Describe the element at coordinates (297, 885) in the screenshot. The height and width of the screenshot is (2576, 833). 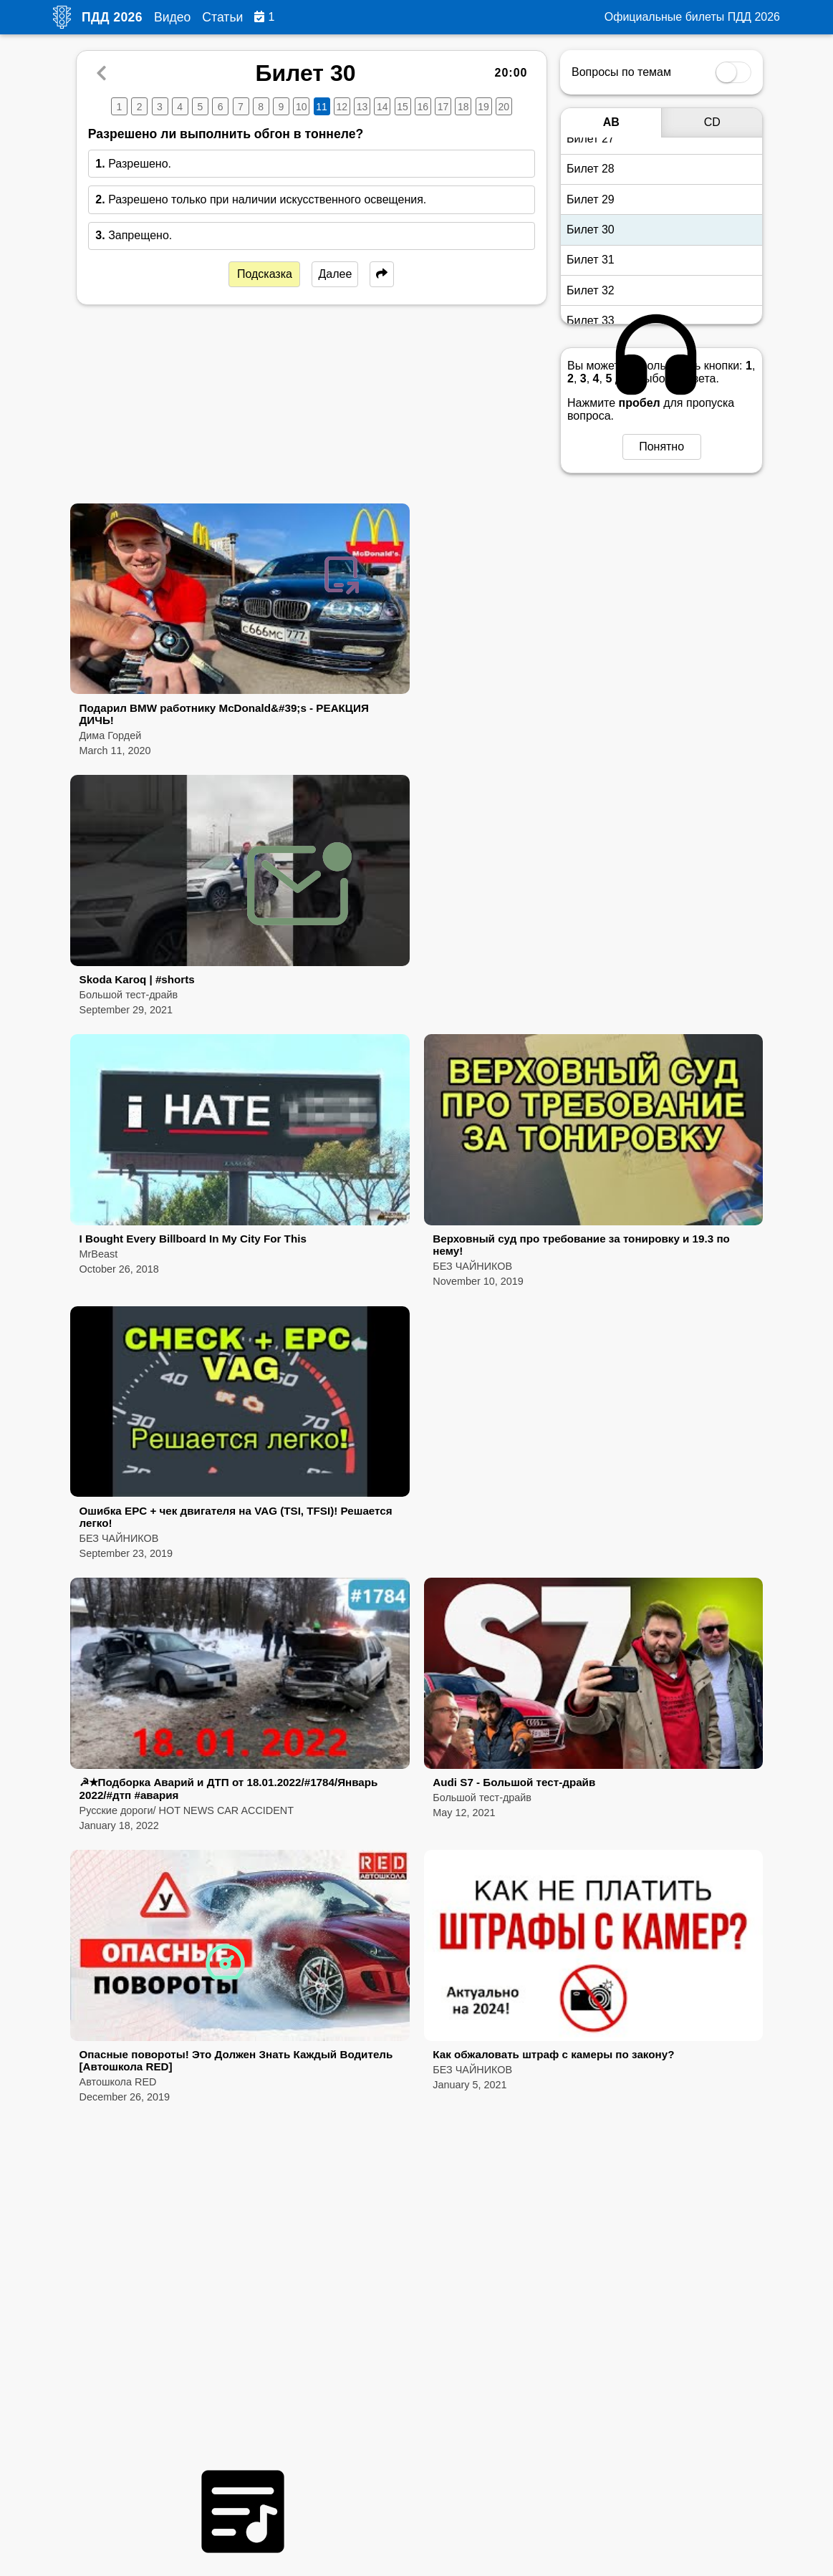
I see `indicates unread email in inbox` at that location.